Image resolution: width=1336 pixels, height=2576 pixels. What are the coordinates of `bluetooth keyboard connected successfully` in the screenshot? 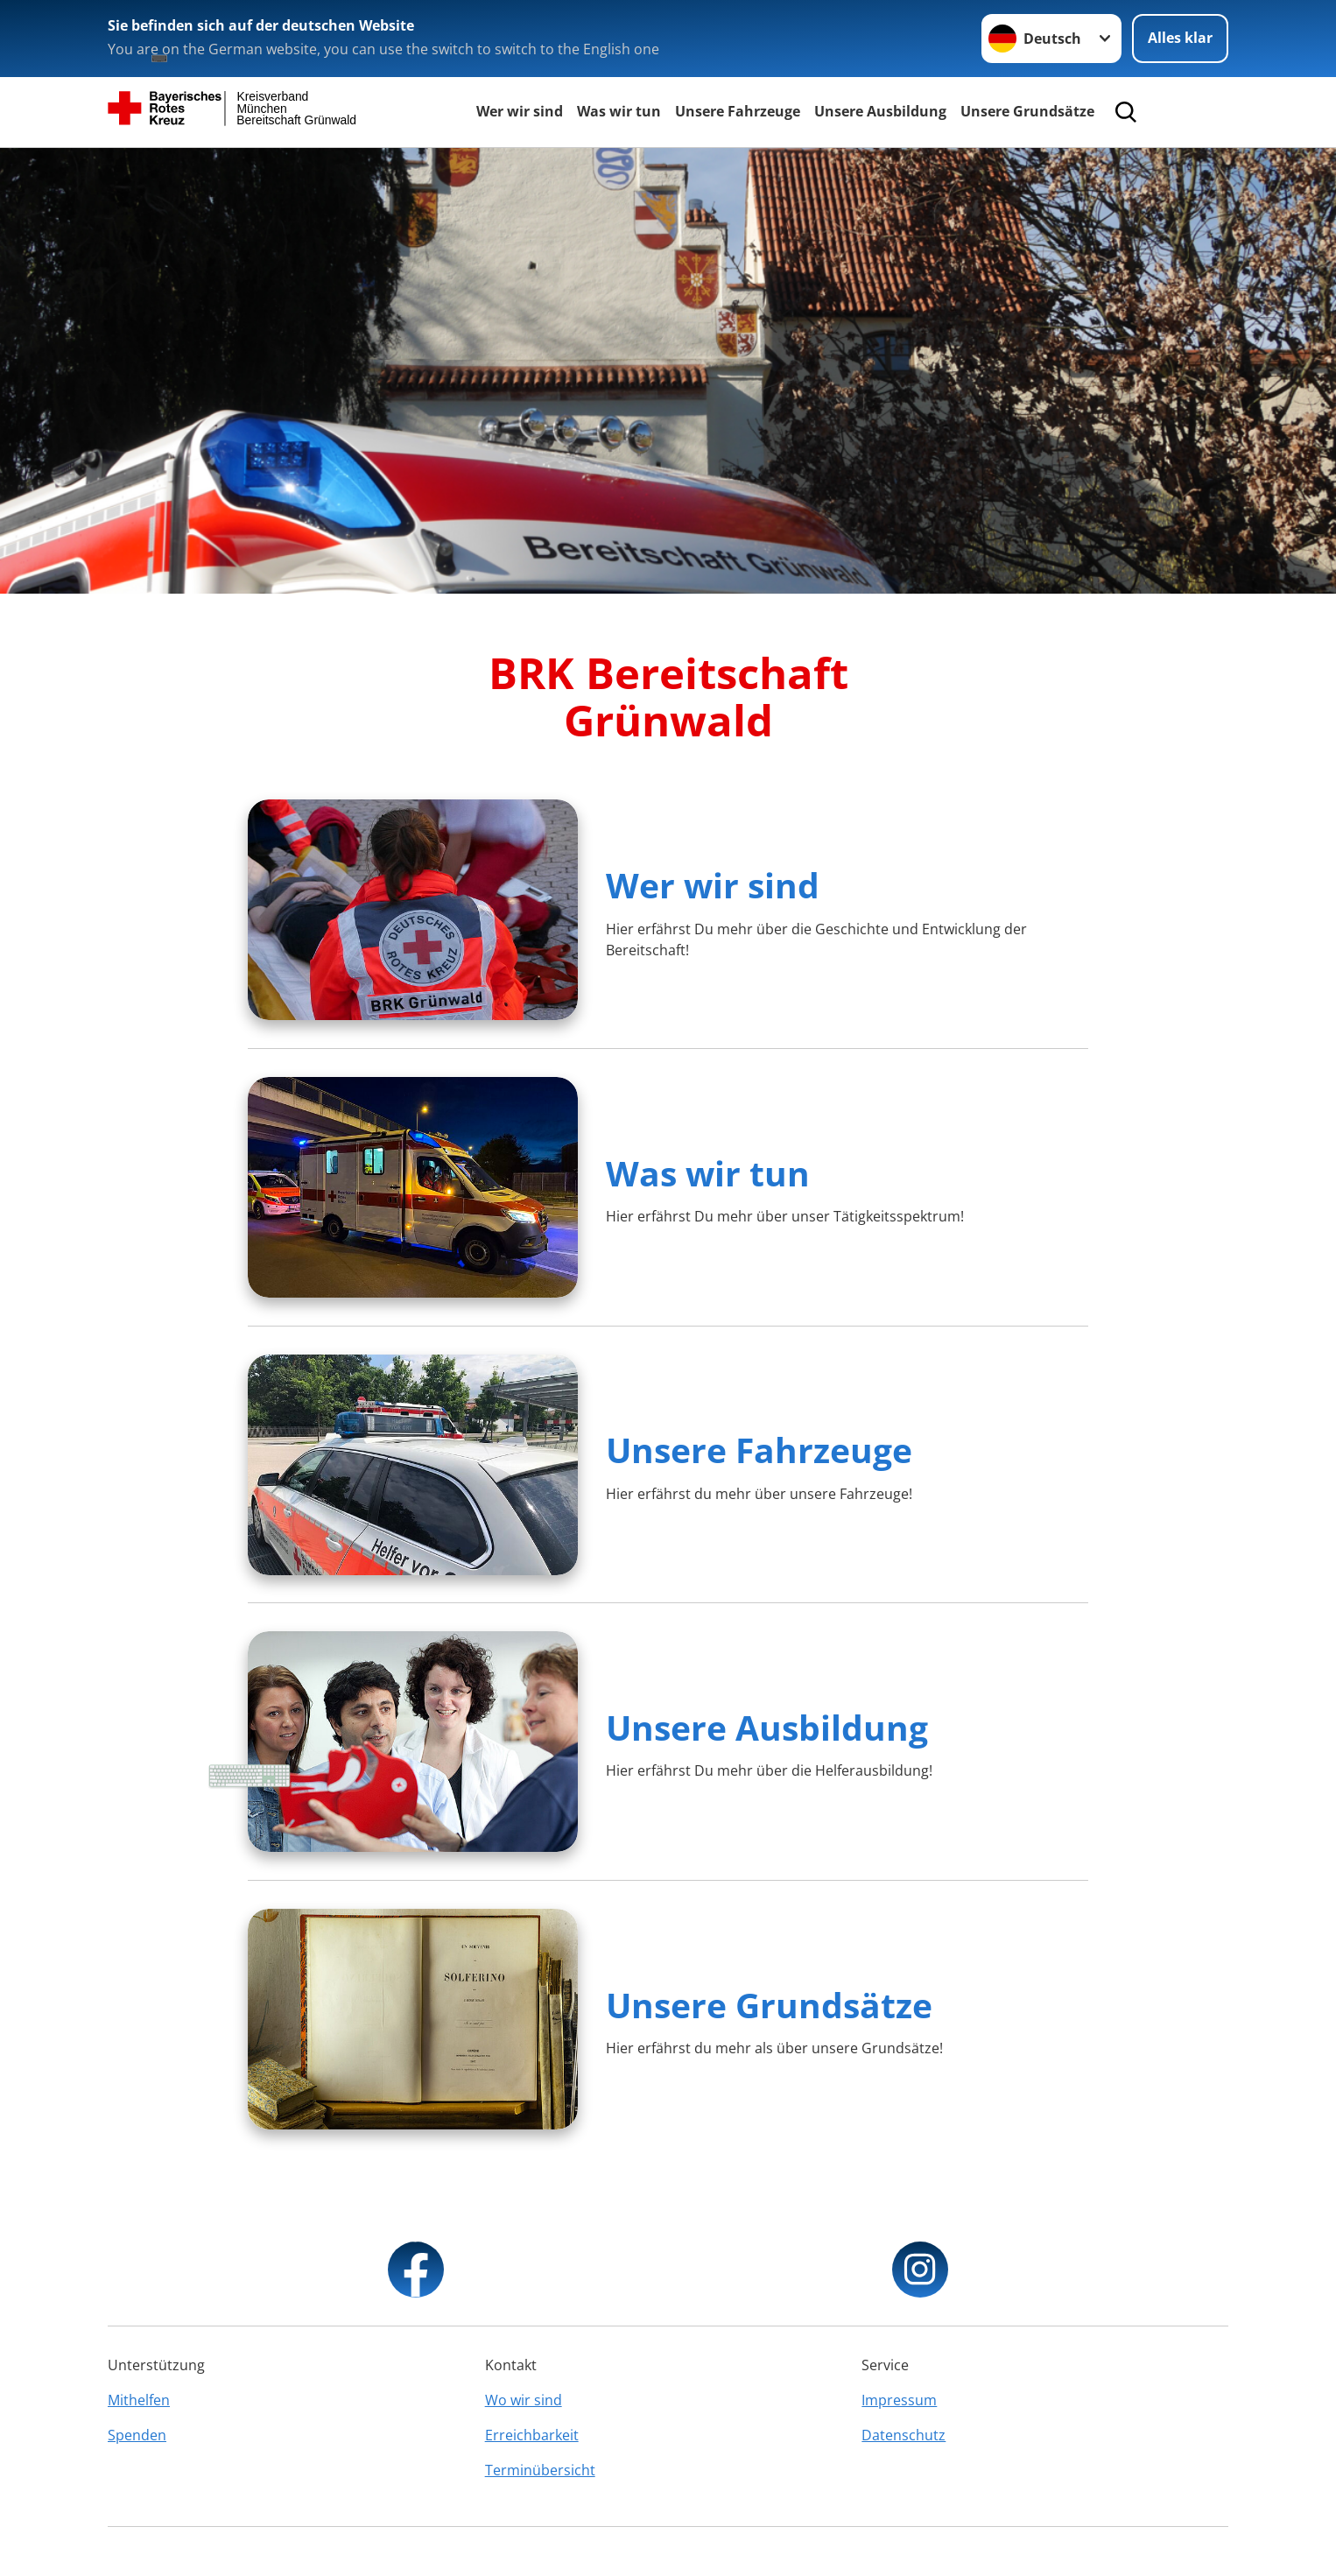 It's located at (250, 1776).